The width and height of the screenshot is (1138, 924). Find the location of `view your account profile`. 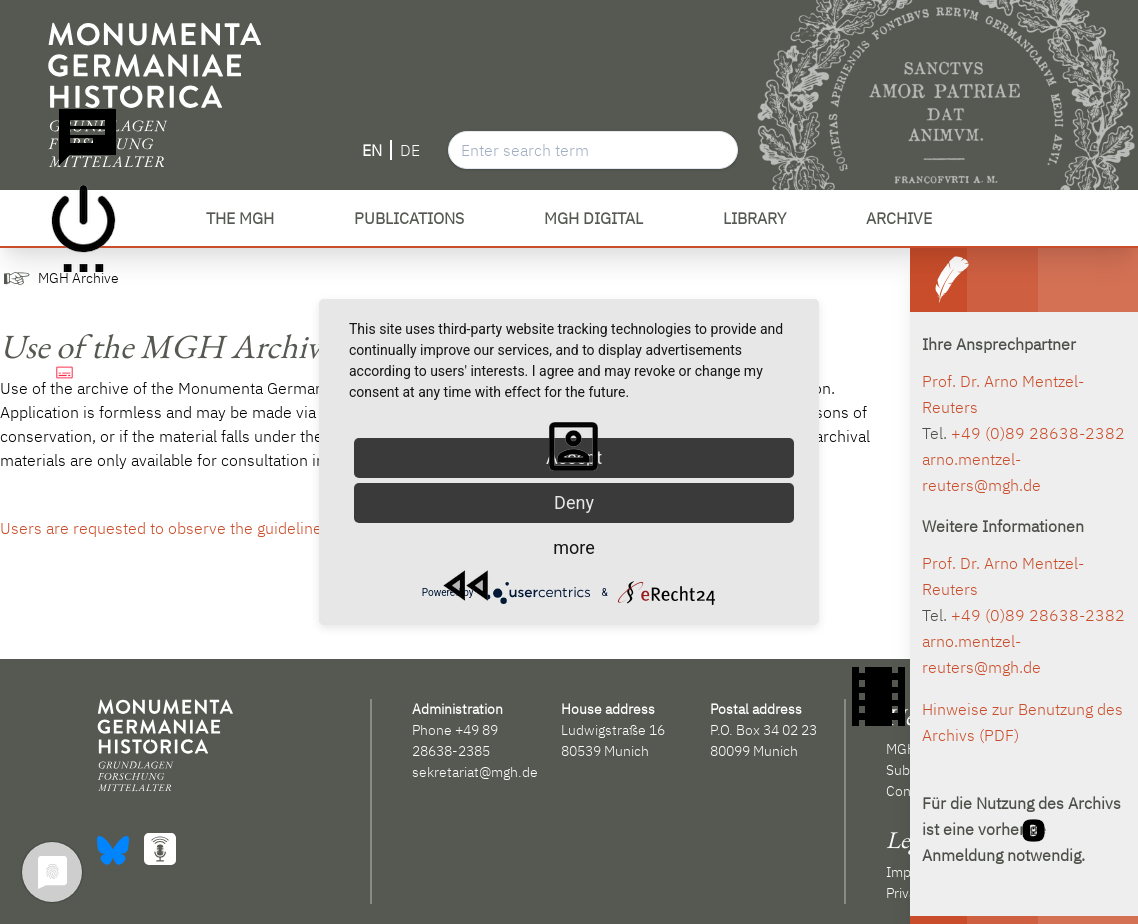

view your account profile is located at coordinates (573, 446).